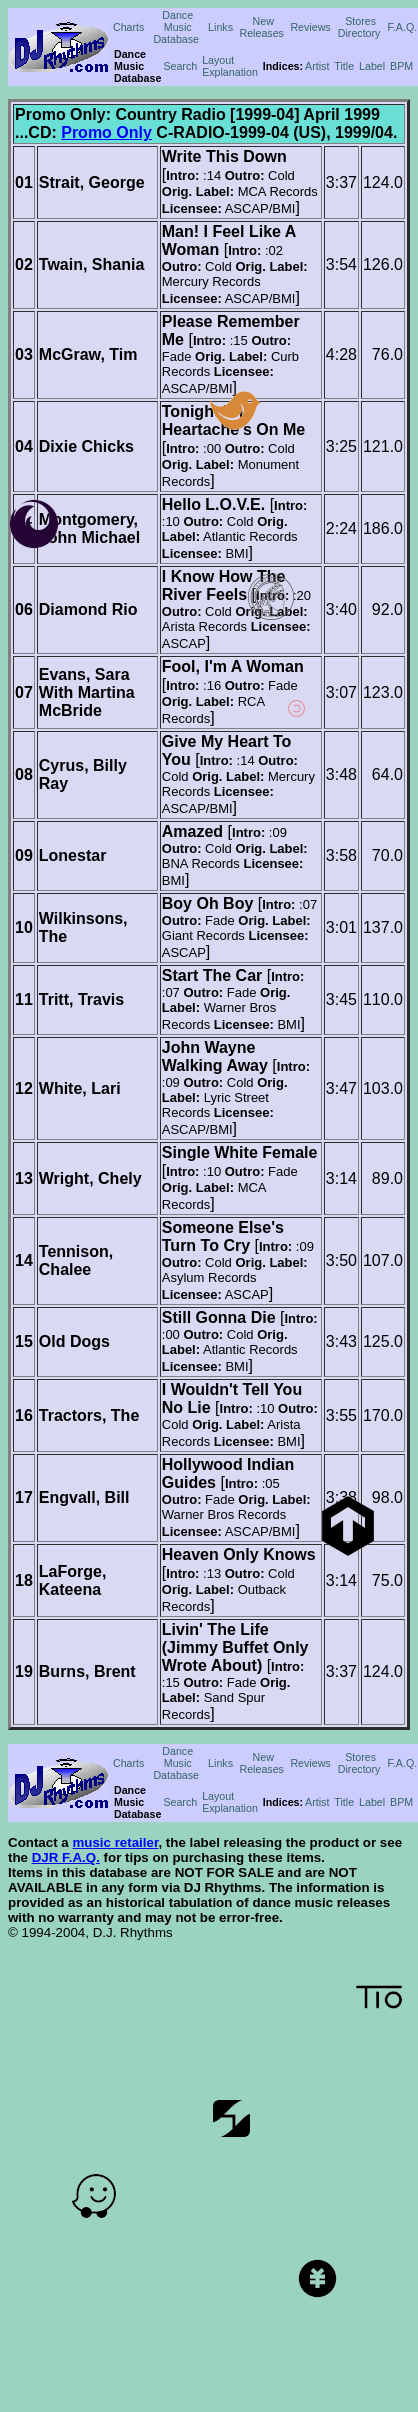 Image resolution: width=418 pixels, height=2412 pixels. What do you see at coordinates (231, 2118) in the screenshot?
I see `open Coggle mind mapping app` at bounding box center [231, 2118].